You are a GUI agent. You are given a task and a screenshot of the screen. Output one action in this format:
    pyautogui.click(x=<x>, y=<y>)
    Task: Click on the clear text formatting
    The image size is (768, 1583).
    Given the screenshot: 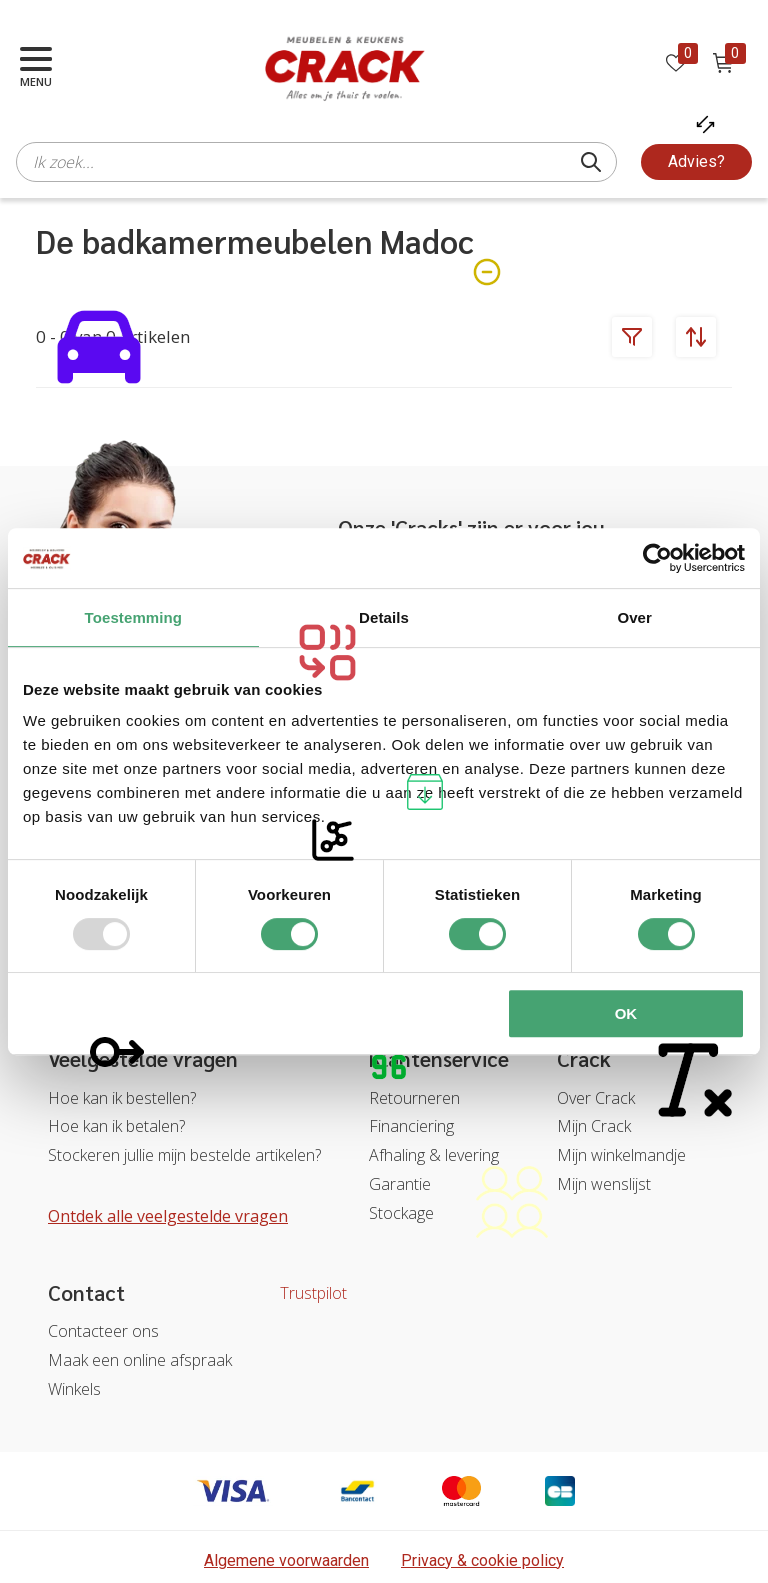 What is the action you would take?
    pyautogui.click(x=686, y=1080)
    